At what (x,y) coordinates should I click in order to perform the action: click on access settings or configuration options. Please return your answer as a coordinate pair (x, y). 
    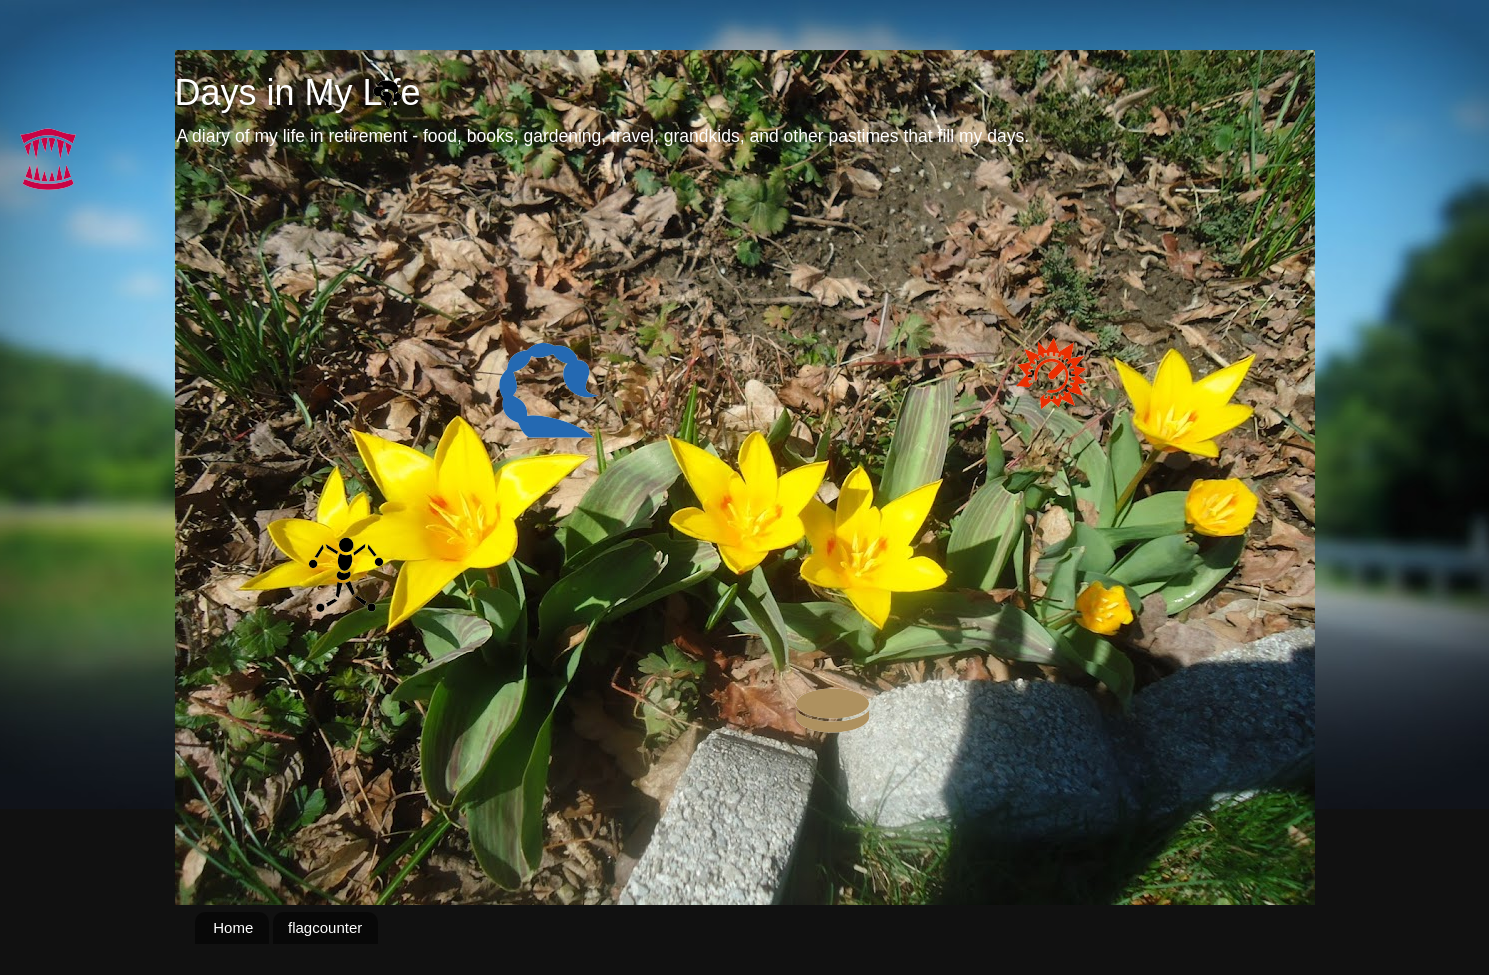
    Looking at the image, I should click on (1051, 373).